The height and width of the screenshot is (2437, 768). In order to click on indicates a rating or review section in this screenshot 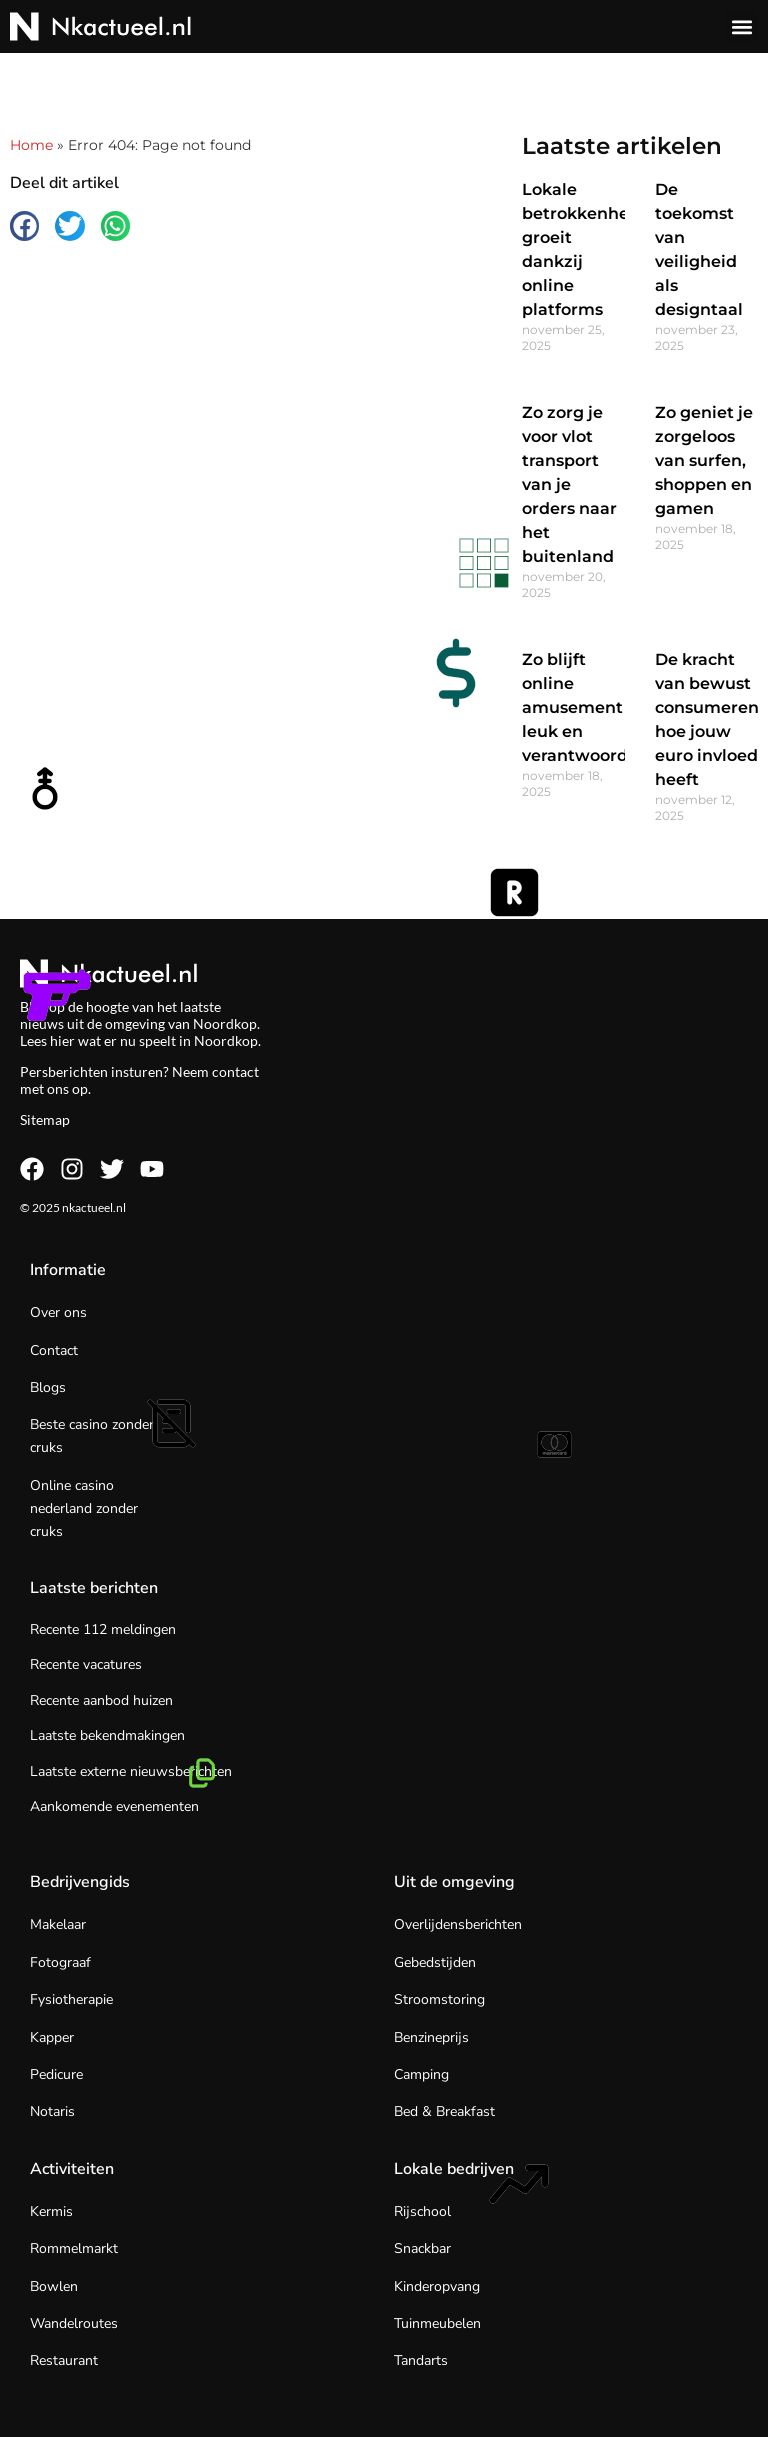, I will do `click(514, 892)`.